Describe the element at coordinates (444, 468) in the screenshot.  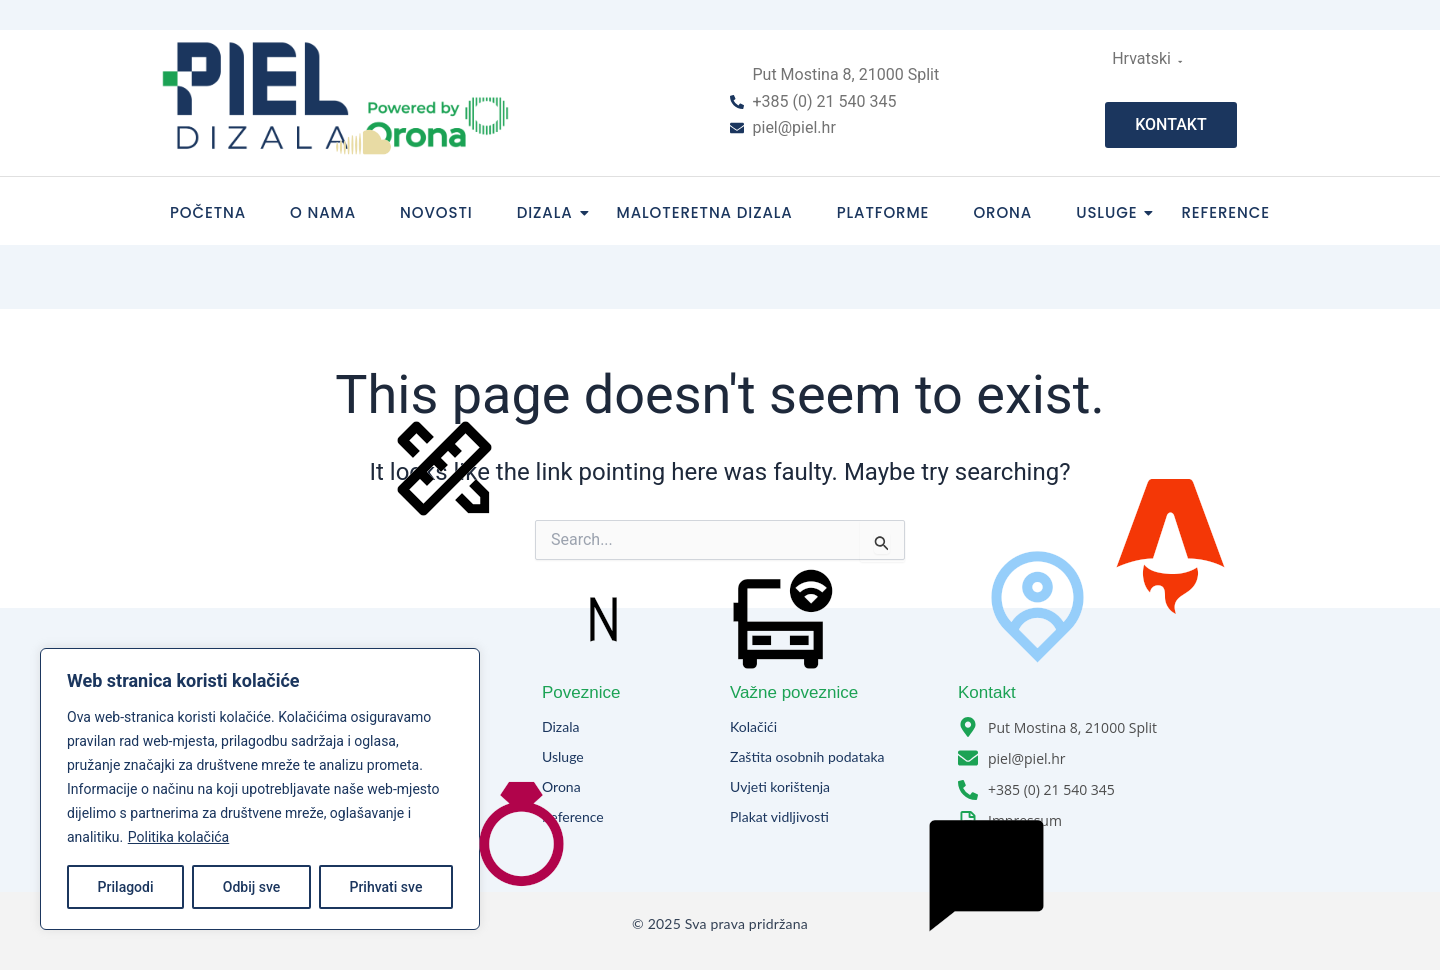
I see `access design tools` at that location.